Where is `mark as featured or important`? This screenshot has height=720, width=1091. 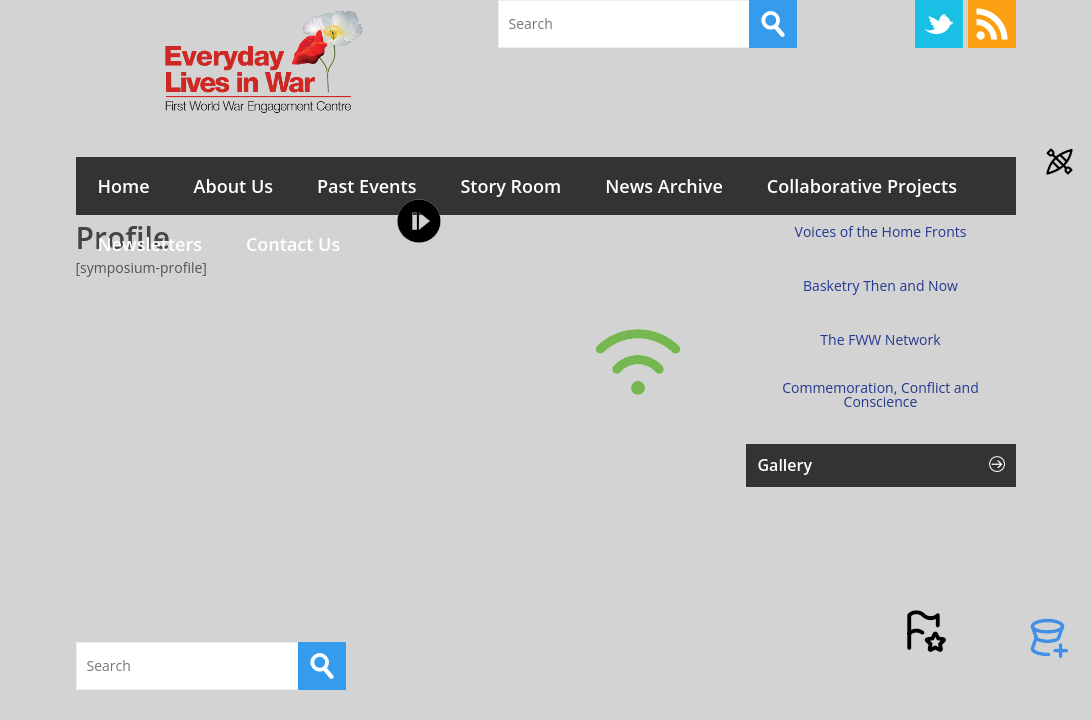 mark as featured or important is located at coordinates (923, 629).